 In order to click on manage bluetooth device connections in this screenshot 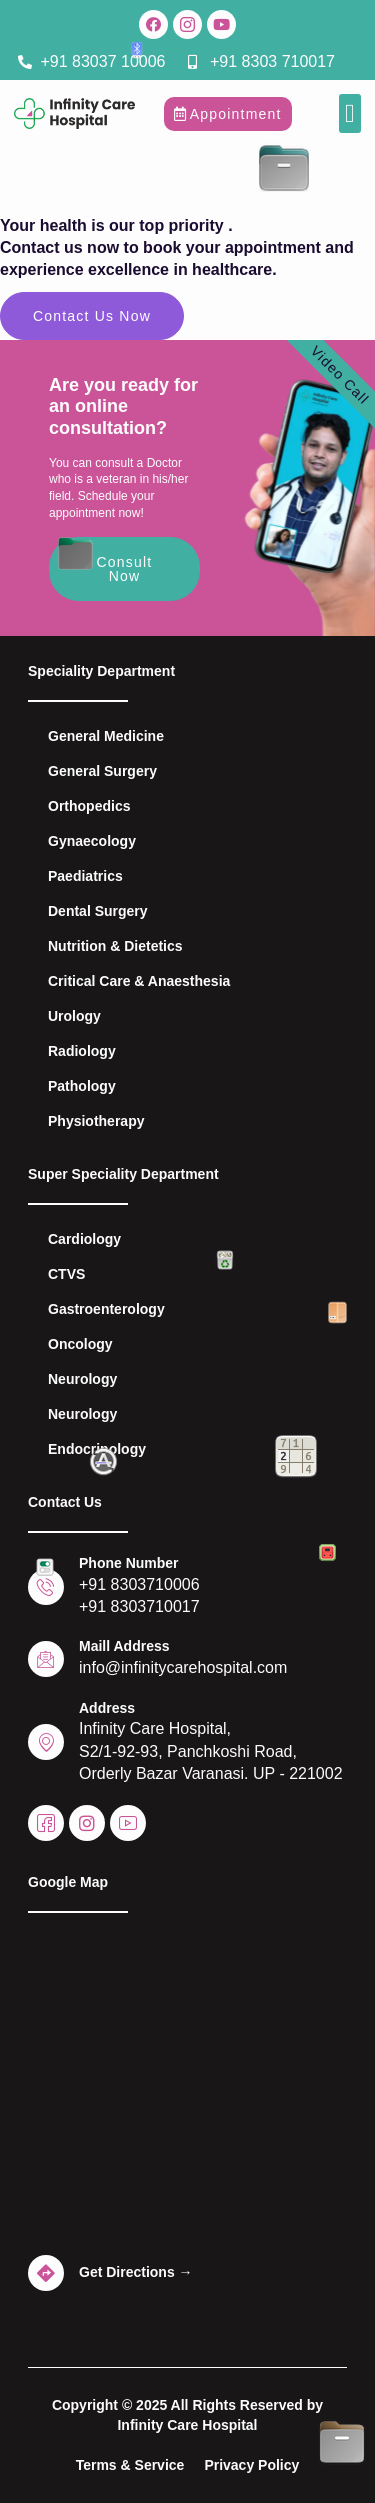, I will do `click(137, 50)`.